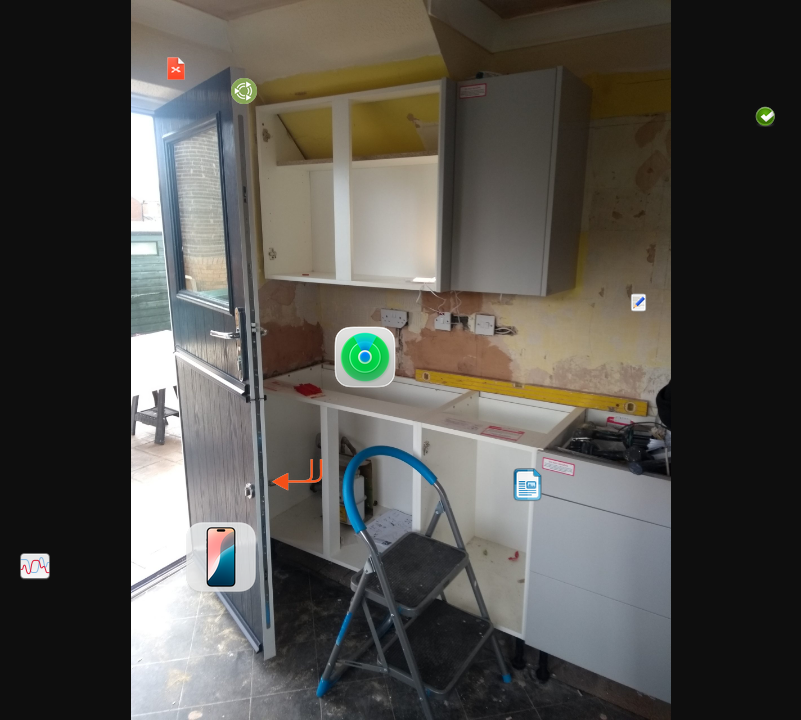 This screenshot has width=801, height=720. I want to click on open the software learning center, so click(638, 302).